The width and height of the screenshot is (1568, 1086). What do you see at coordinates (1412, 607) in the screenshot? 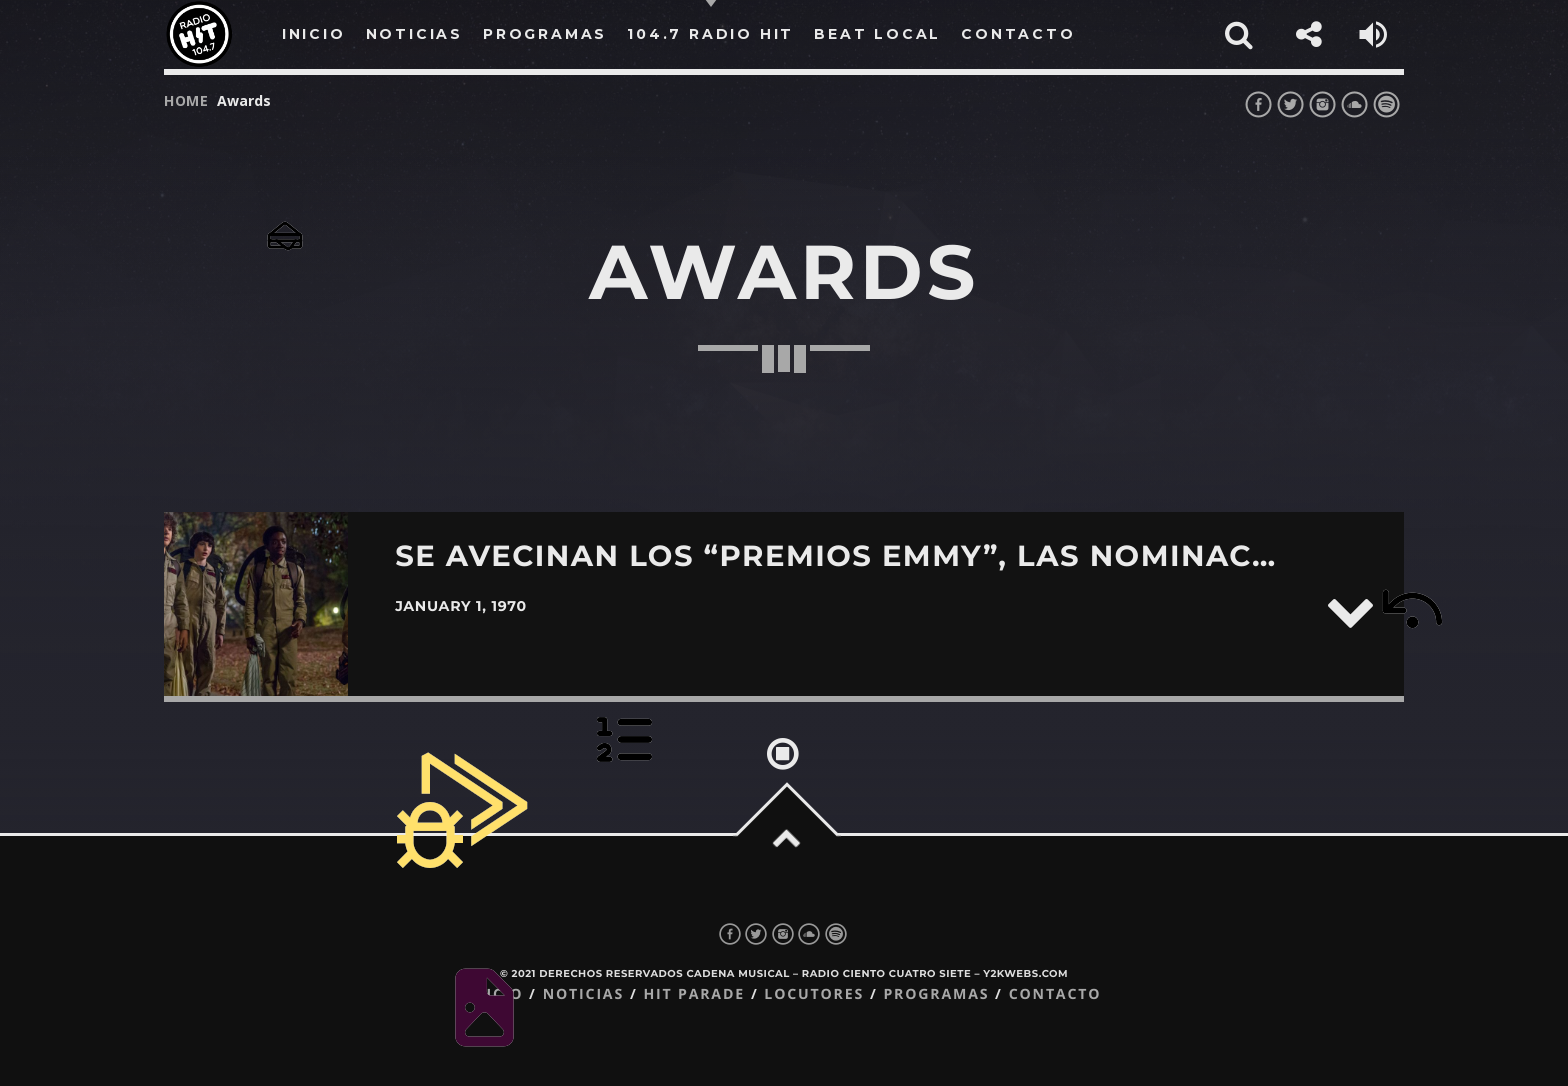
I see `undo recent action` at bounding box center [1412, 607].